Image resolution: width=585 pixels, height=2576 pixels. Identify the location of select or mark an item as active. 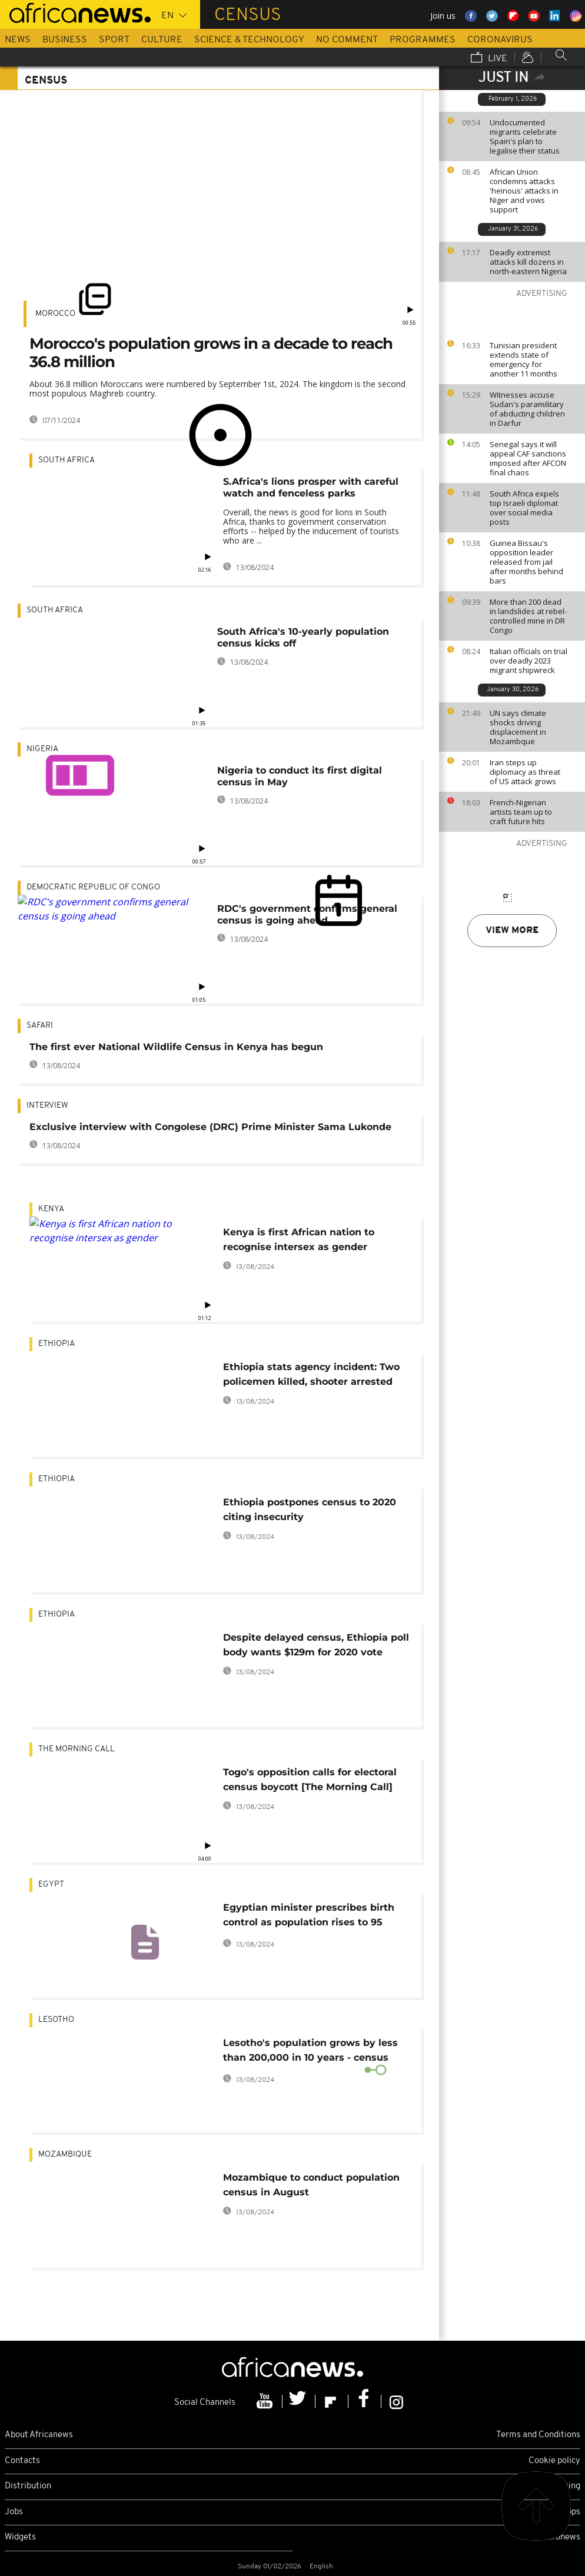
(220, 435).